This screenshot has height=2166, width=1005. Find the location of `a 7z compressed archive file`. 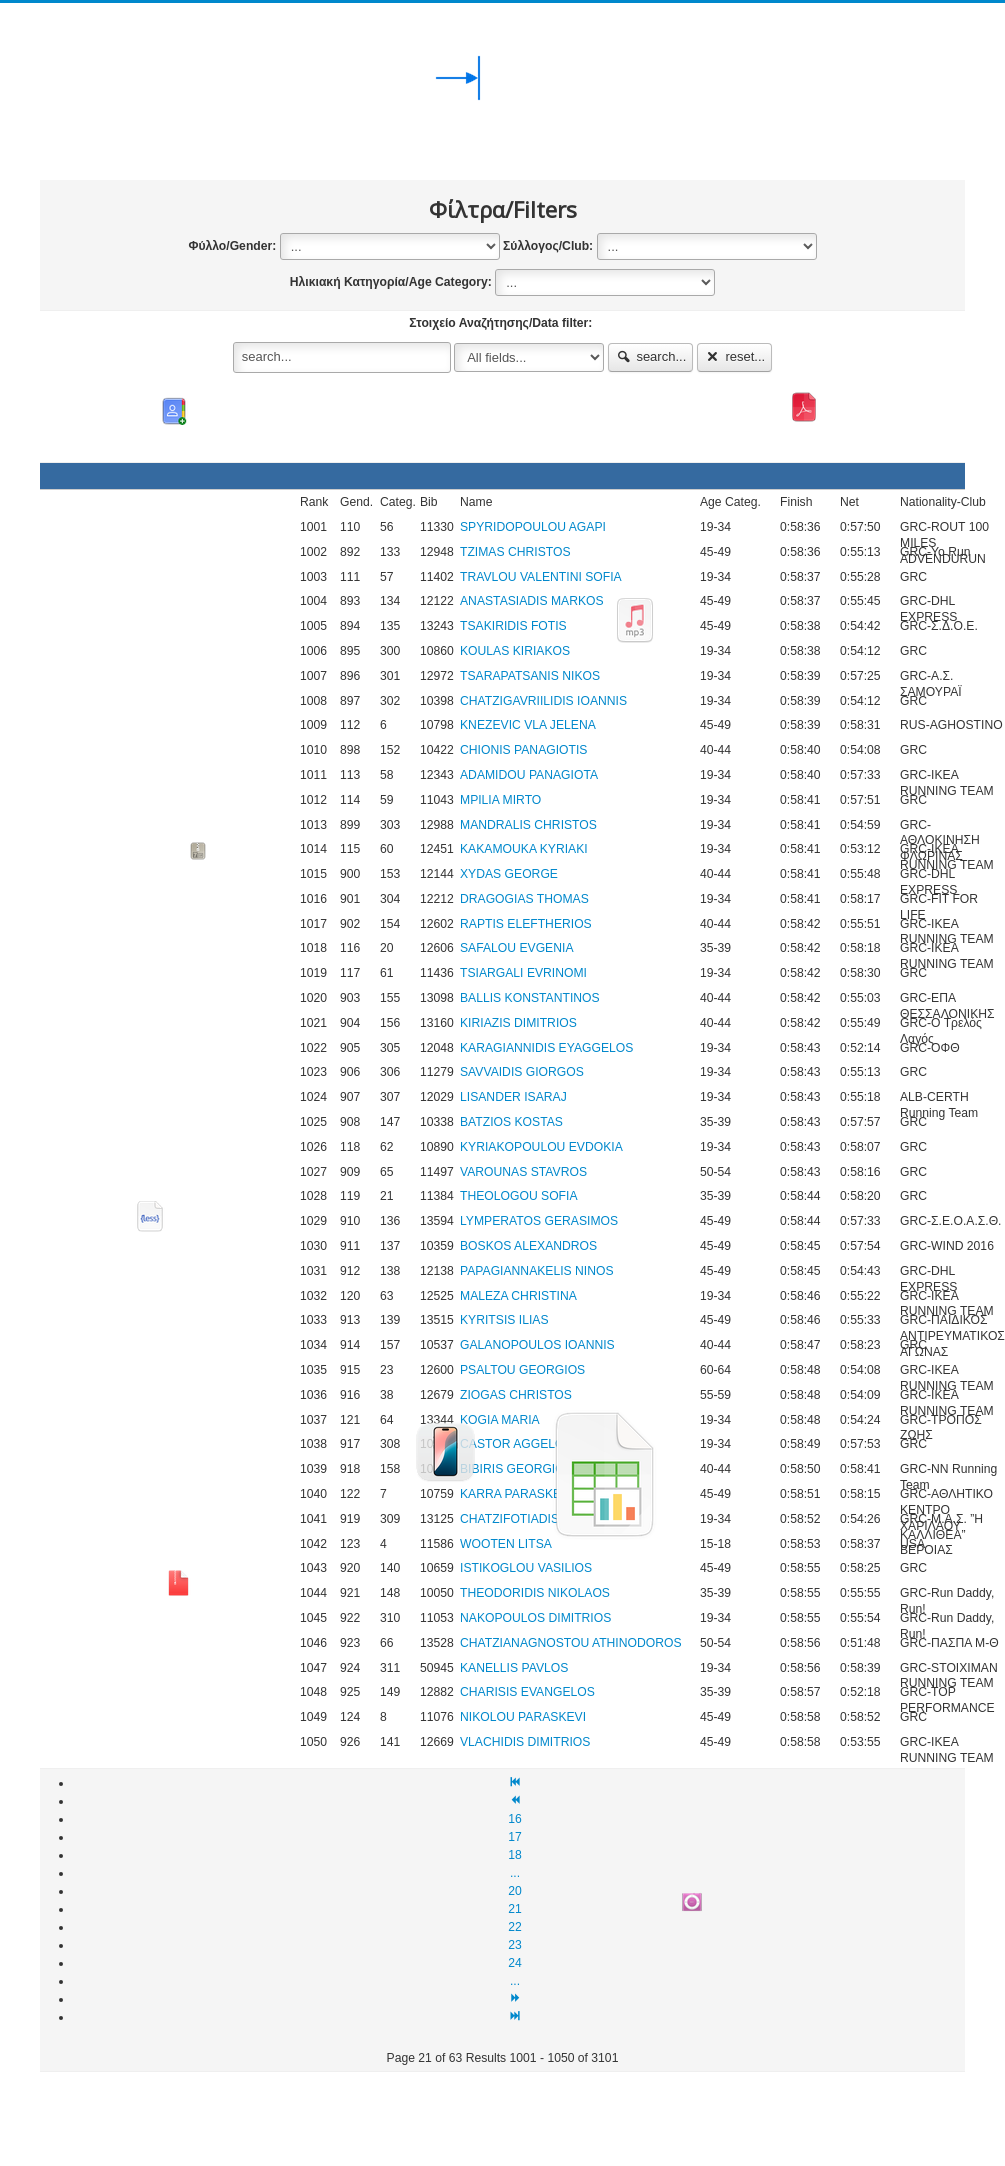

a 7z compressed archive file is located at coordinates (198, 851).